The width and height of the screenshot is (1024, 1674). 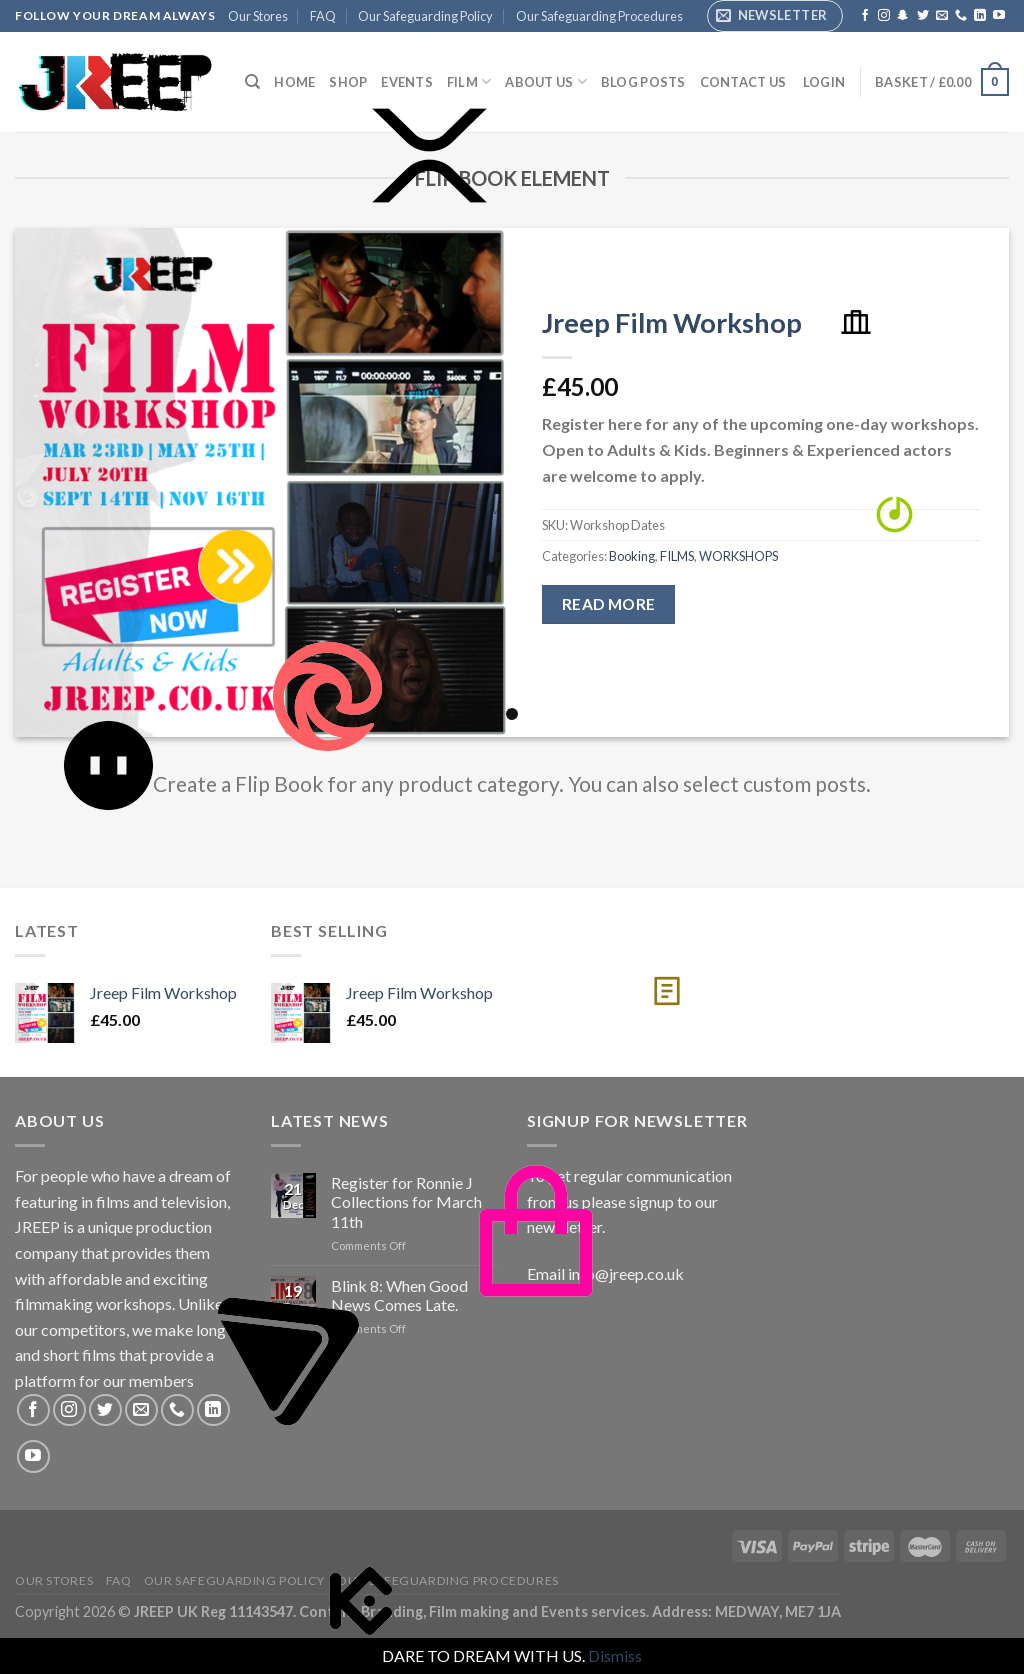 I want to click on xrp cryptocurrency logo, so click(x=429, y=155).